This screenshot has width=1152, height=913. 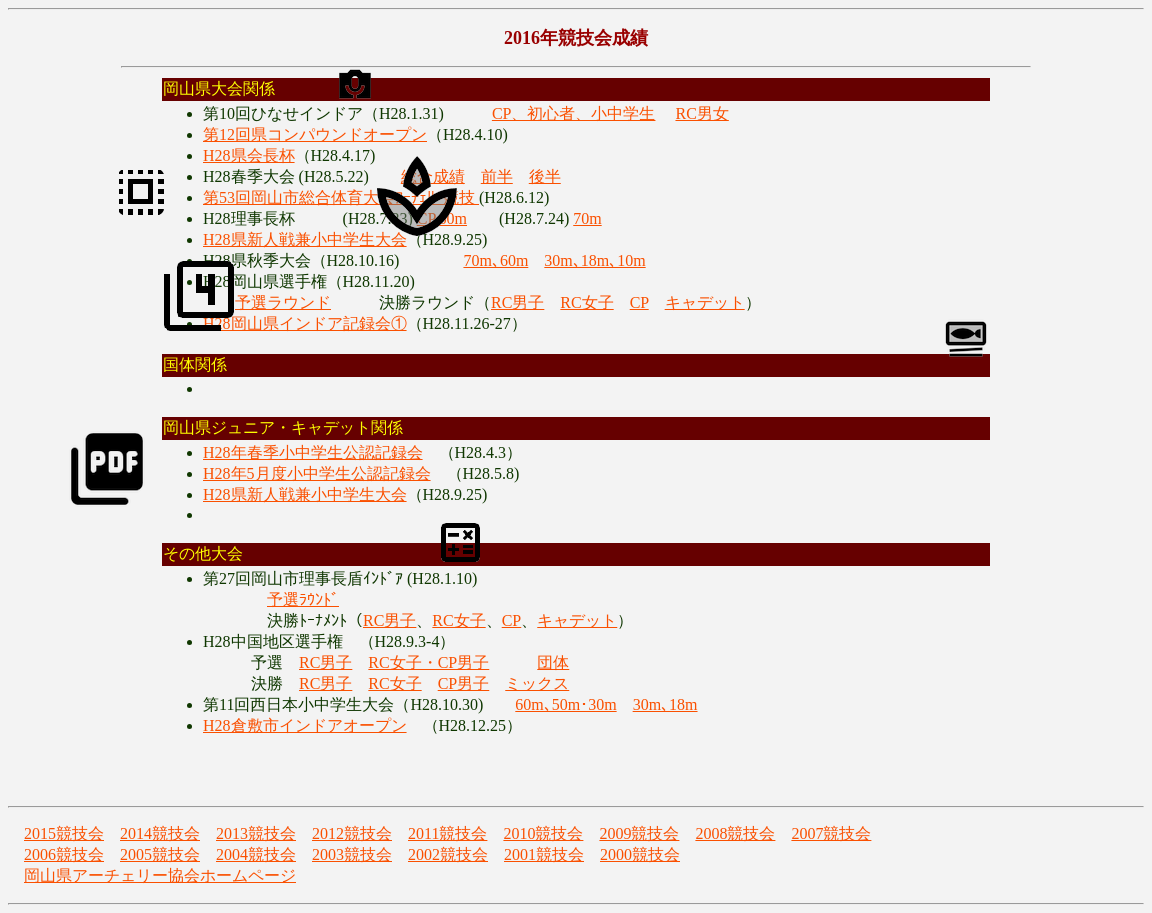 What do you see at coordinates (966, 340) in the screenshot?
I see `view set meal or bento box options` at bounding box center [966, 340].